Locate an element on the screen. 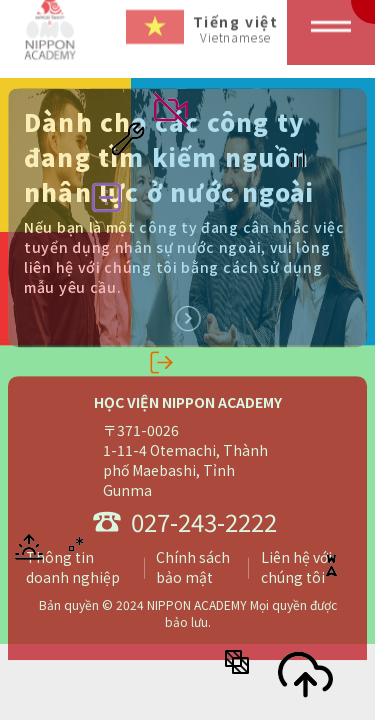 This screenshot has height=720, width=375. access regular expression search options is located at coordinates (76, 544).